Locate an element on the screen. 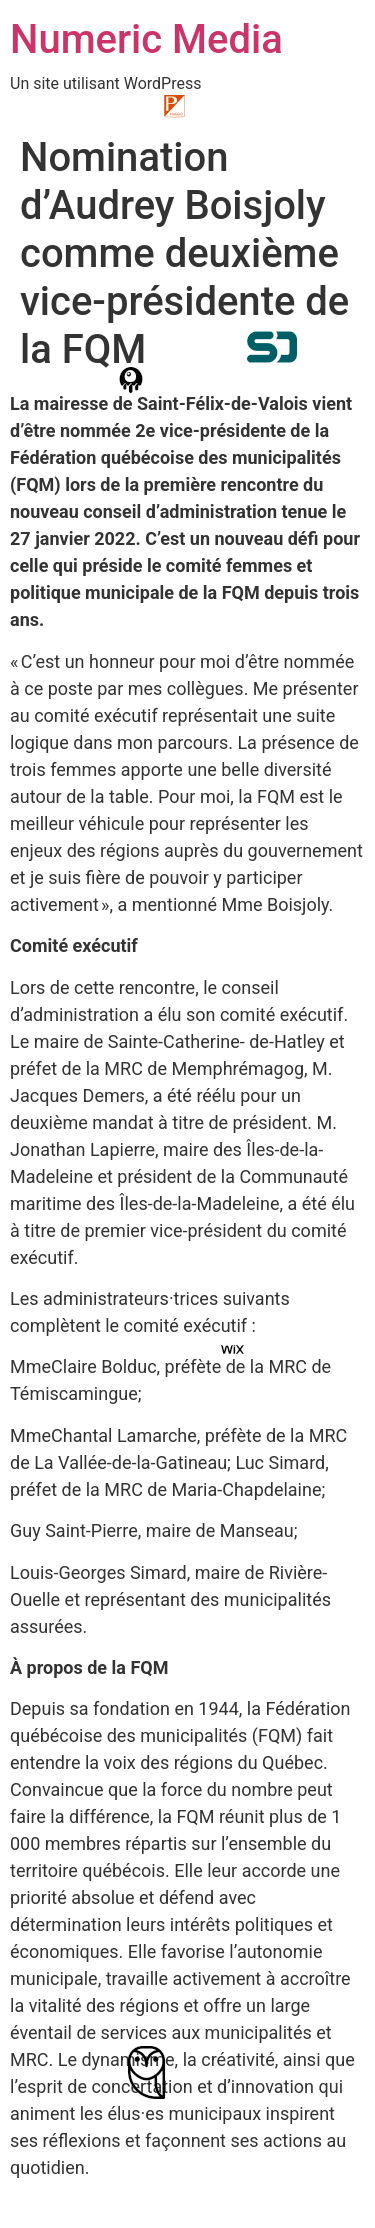  open speakerdeck profile or presentations is located at coordinates (272, 347).